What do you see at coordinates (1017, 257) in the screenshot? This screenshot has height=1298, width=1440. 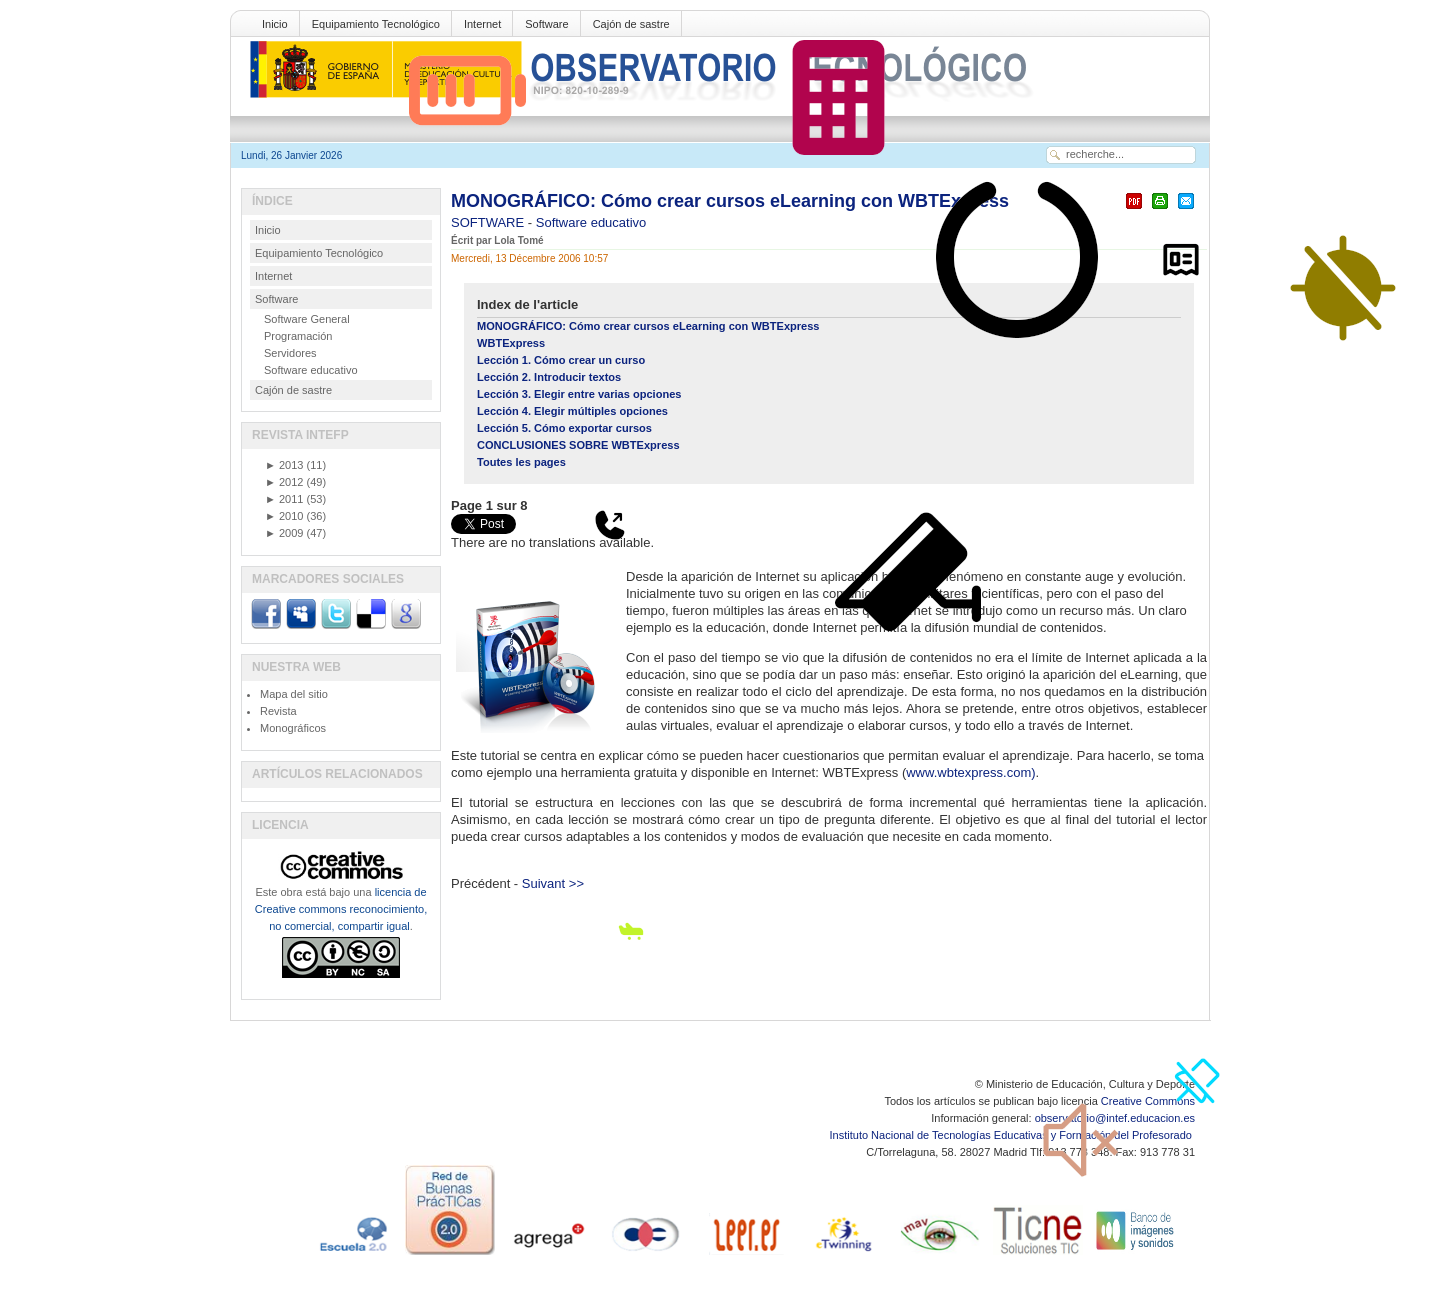 I see `loading or processing in progress` at bounding box center [1017, 257].